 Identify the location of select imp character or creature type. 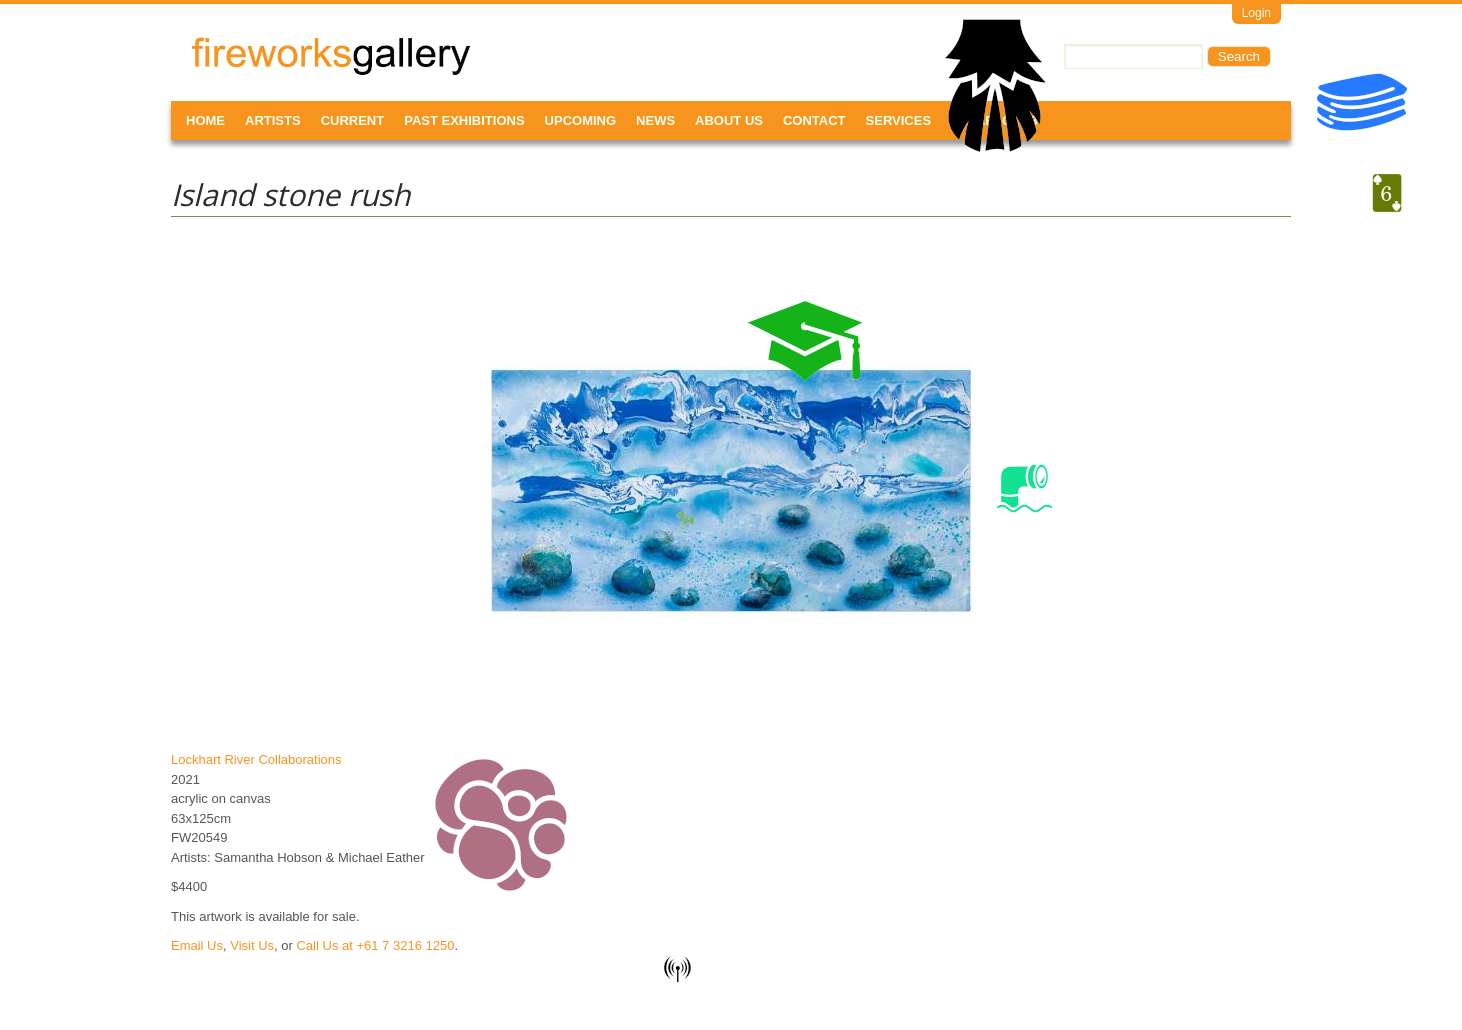
(685, 521).